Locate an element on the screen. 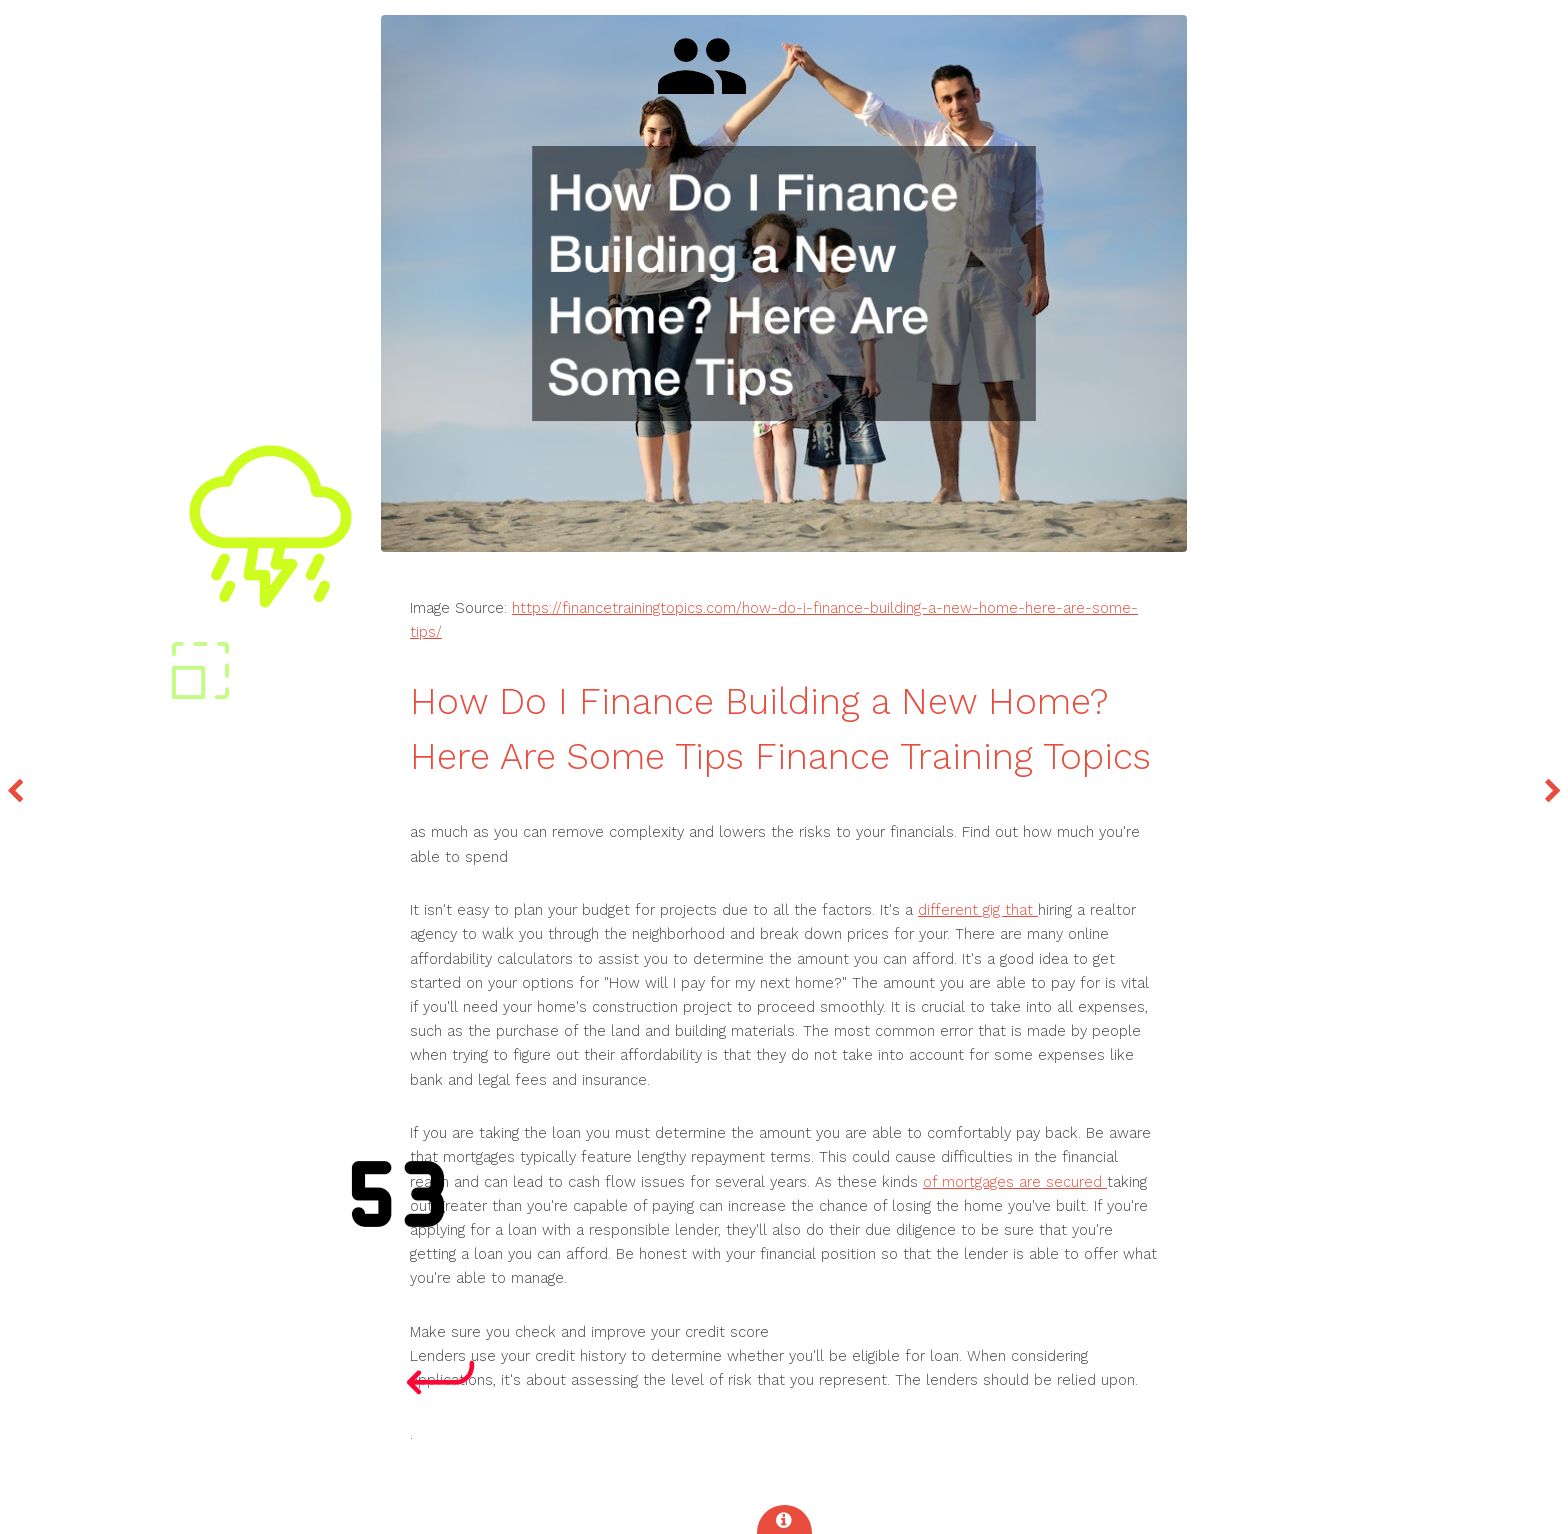 The width and height of the screenshot is (1568, 1534). go back to previous screen or step is located at coordinates (440, 1377).